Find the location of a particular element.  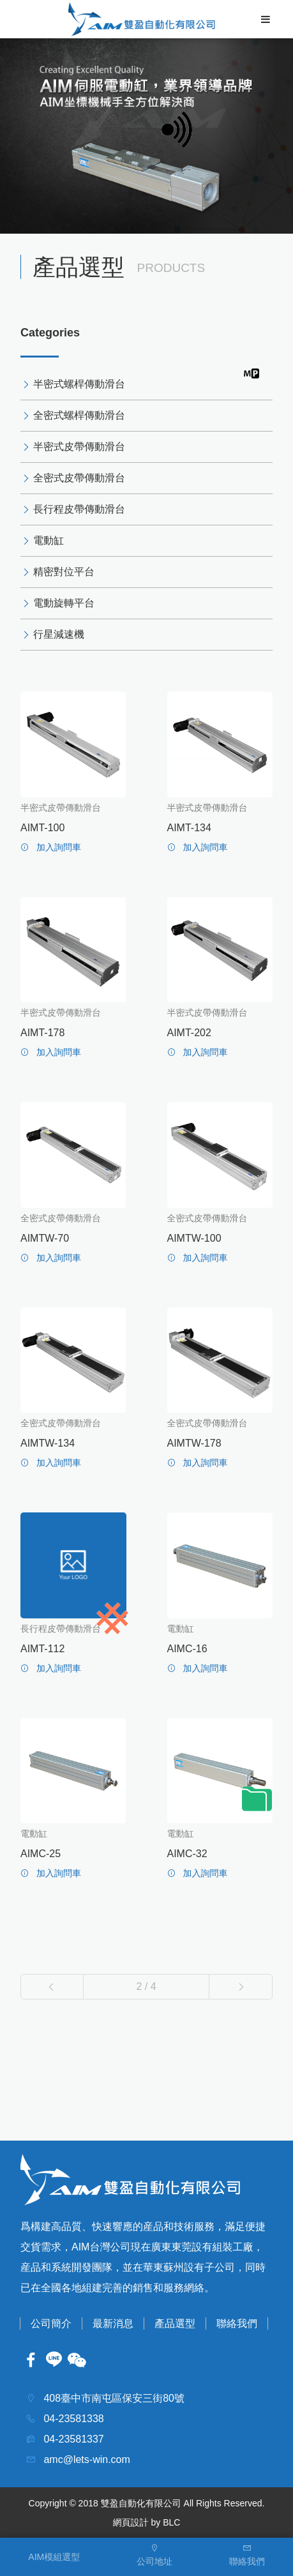

open proton drive cloud storage is located at coordinates (257, 1798).